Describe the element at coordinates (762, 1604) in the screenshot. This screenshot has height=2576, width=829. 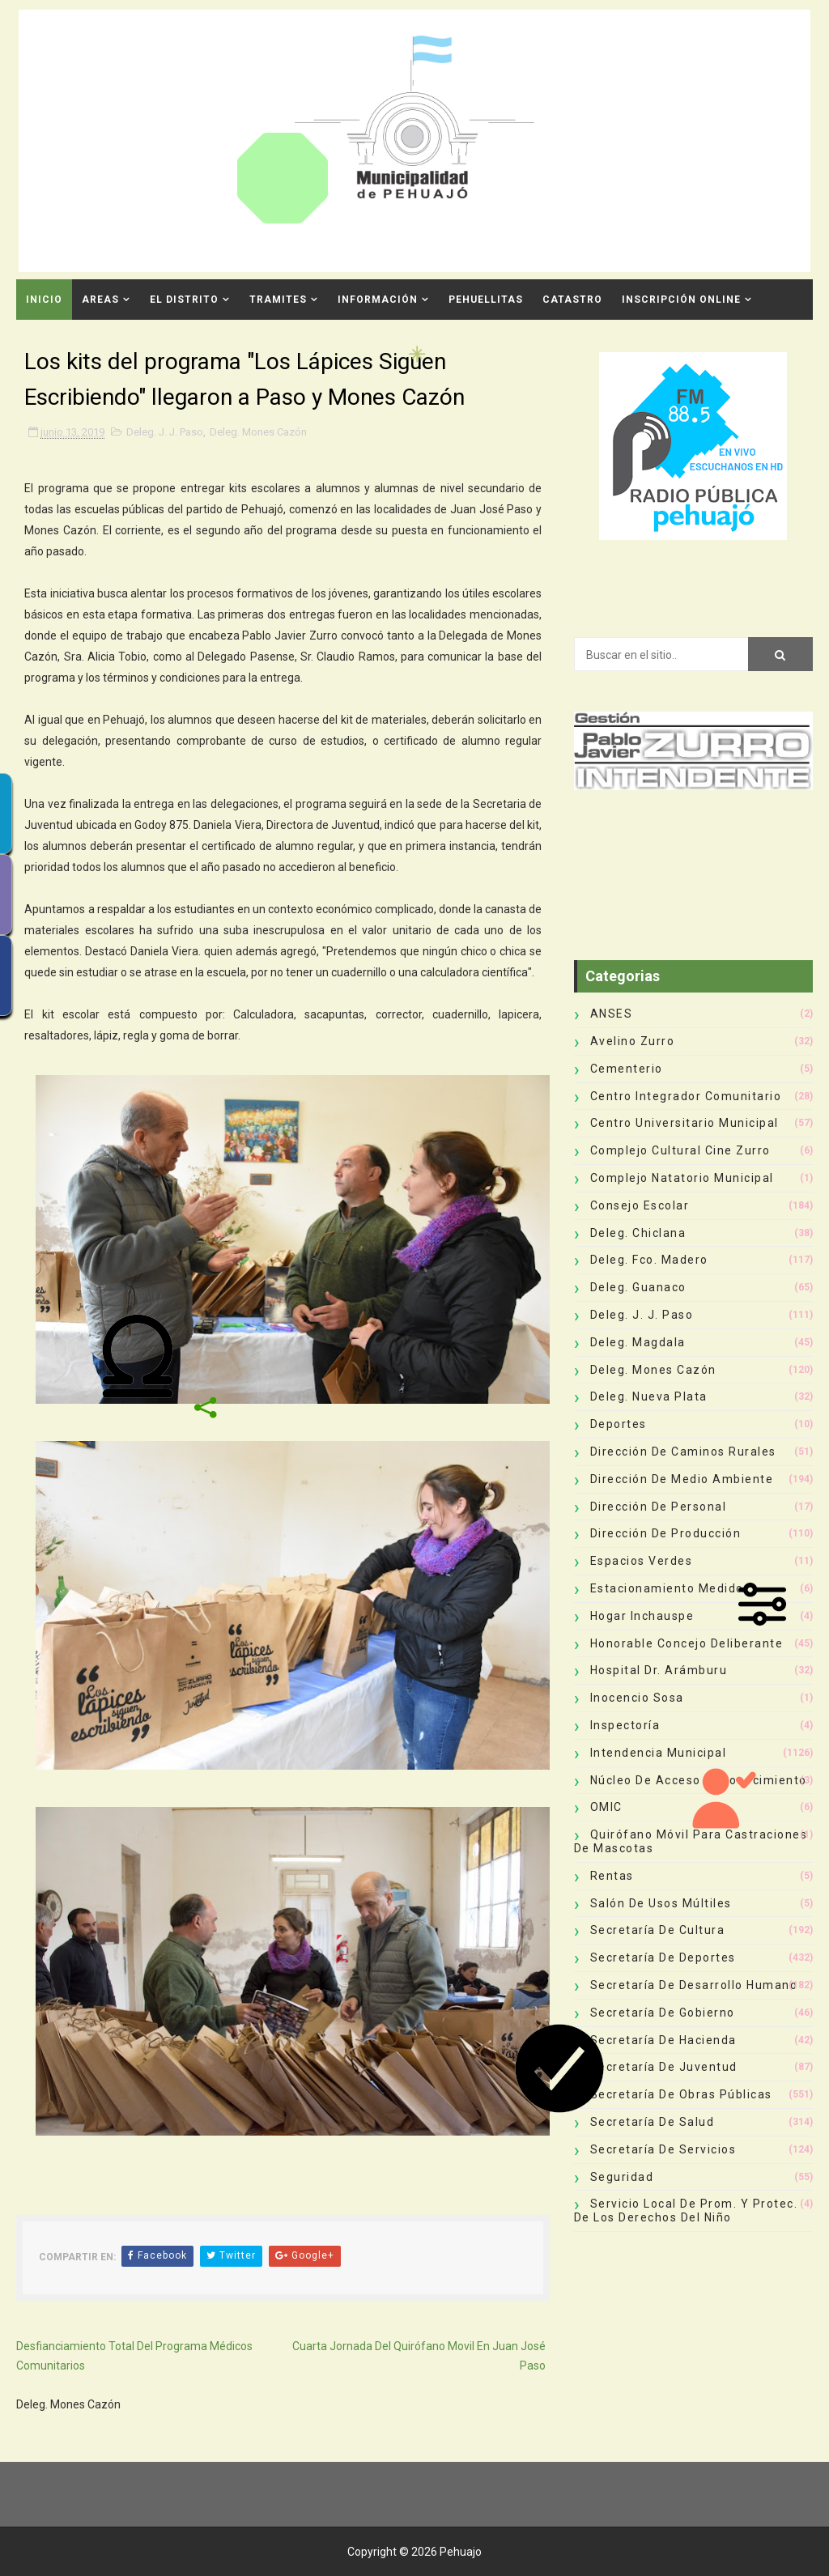
I see `adjust settings or preferences` at that location.